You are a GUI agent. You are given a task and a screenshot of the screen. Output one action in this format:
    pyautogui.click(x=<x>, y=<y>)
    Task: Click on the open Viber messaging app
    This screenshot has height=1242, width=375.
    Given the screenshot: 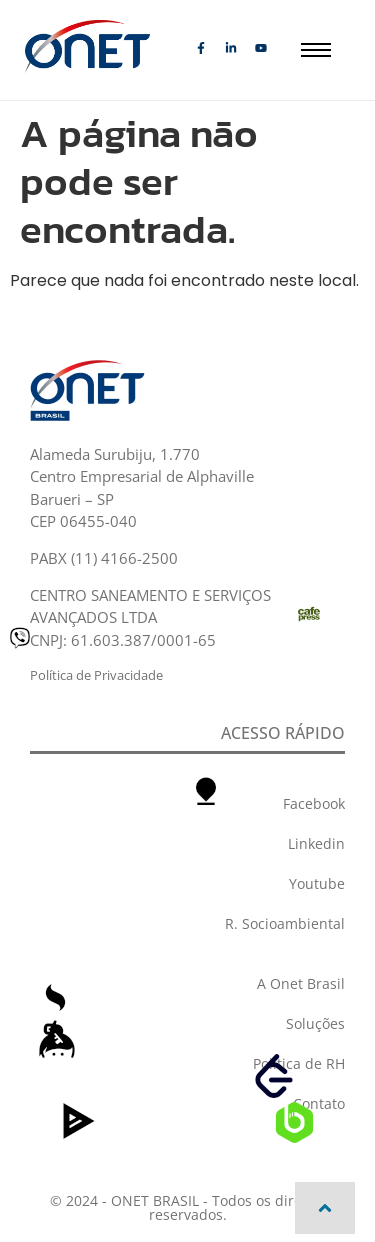 What is the action you would take?
    pyautogui.click(x=20, y=638)
    